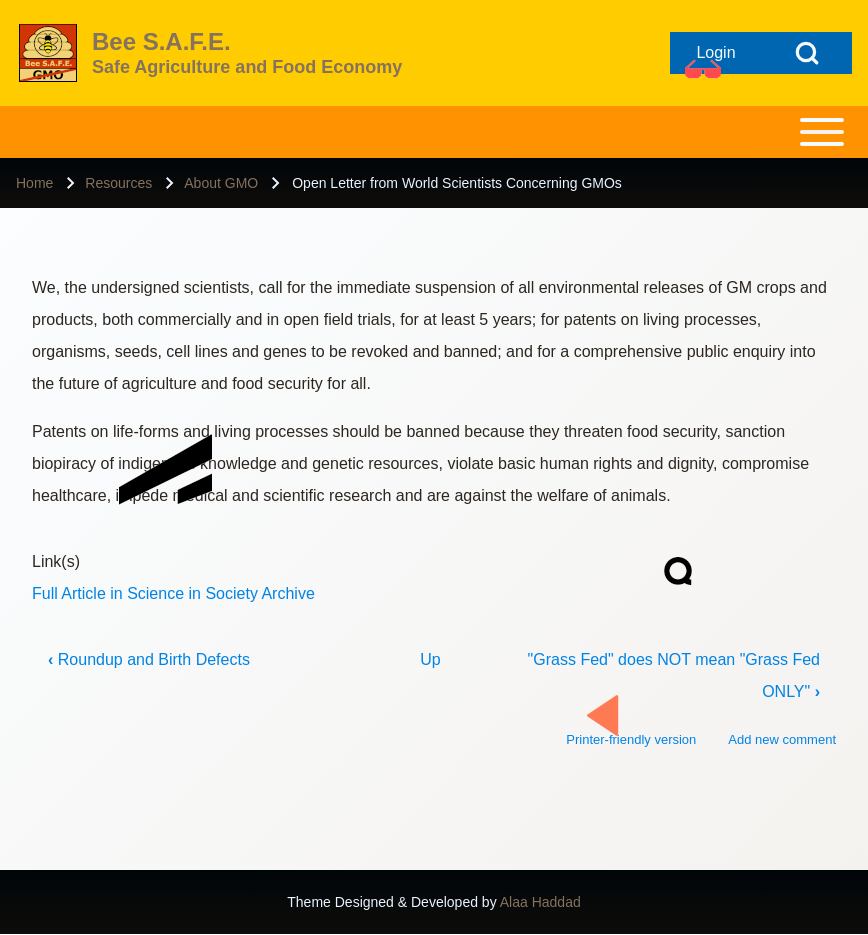 This screenshot has height=935, width=868. What do you see at coordinates (703, 69) in the screenshot?
I see `awesome lists logo` at bounding box center [703, 69].